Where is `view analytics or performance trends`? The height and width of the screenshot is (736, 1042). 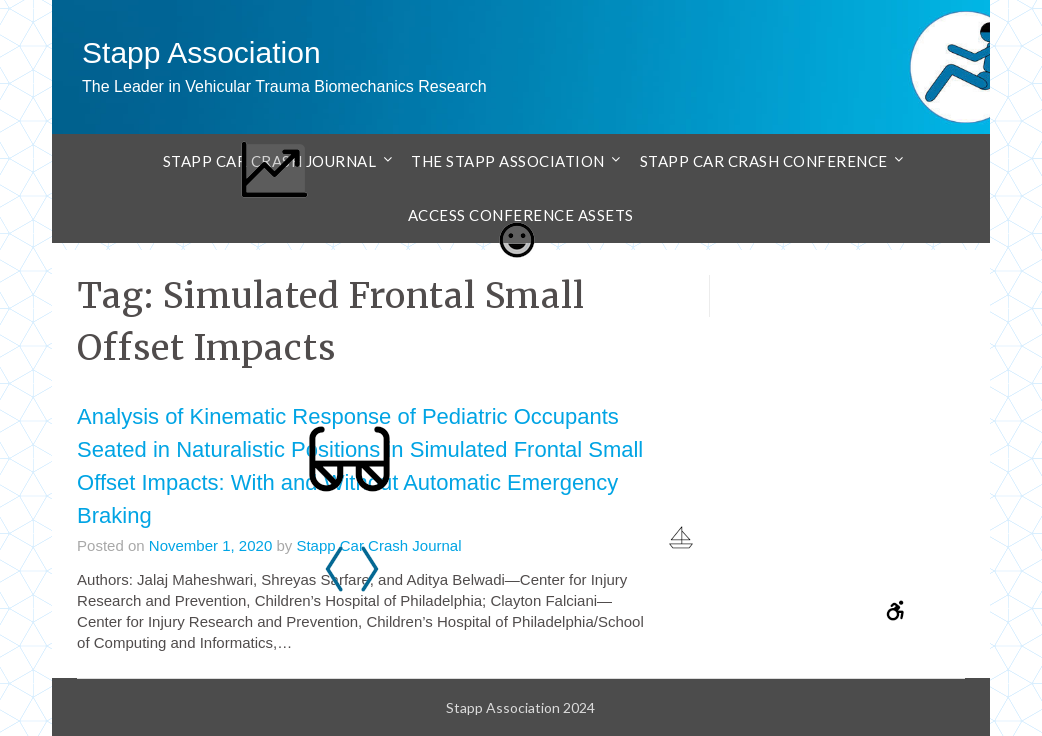
view analytics or performance trends is located at coordinates (274, 169).